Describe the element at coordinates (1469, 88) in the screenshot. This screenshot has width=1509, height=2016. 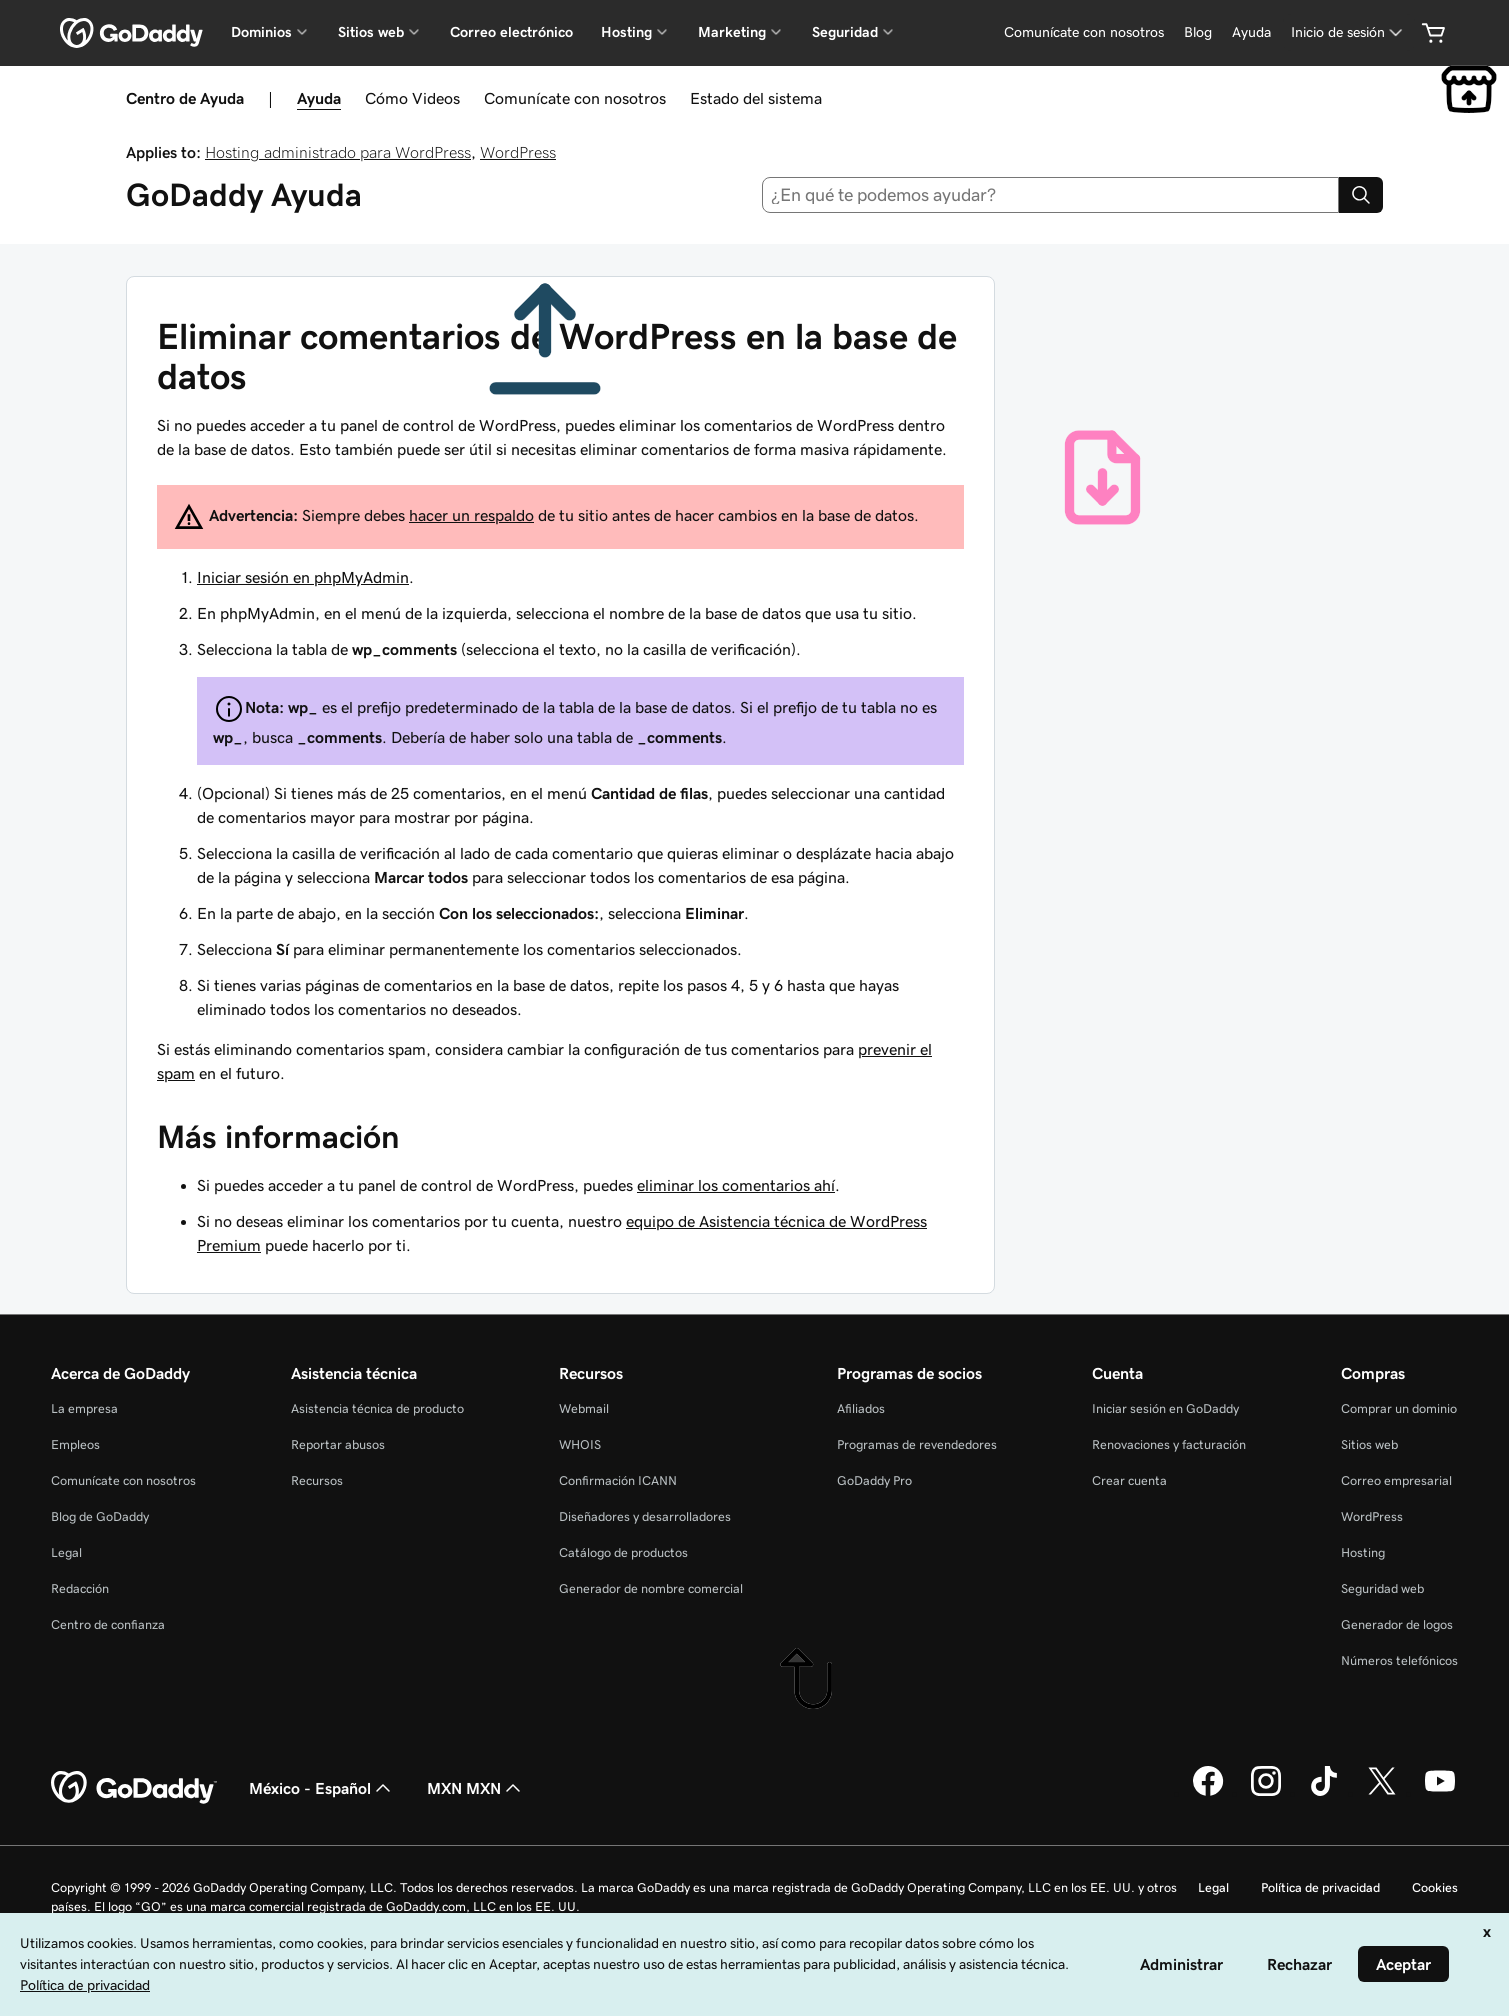
I see `visit itch.io game marketplace` at that location.